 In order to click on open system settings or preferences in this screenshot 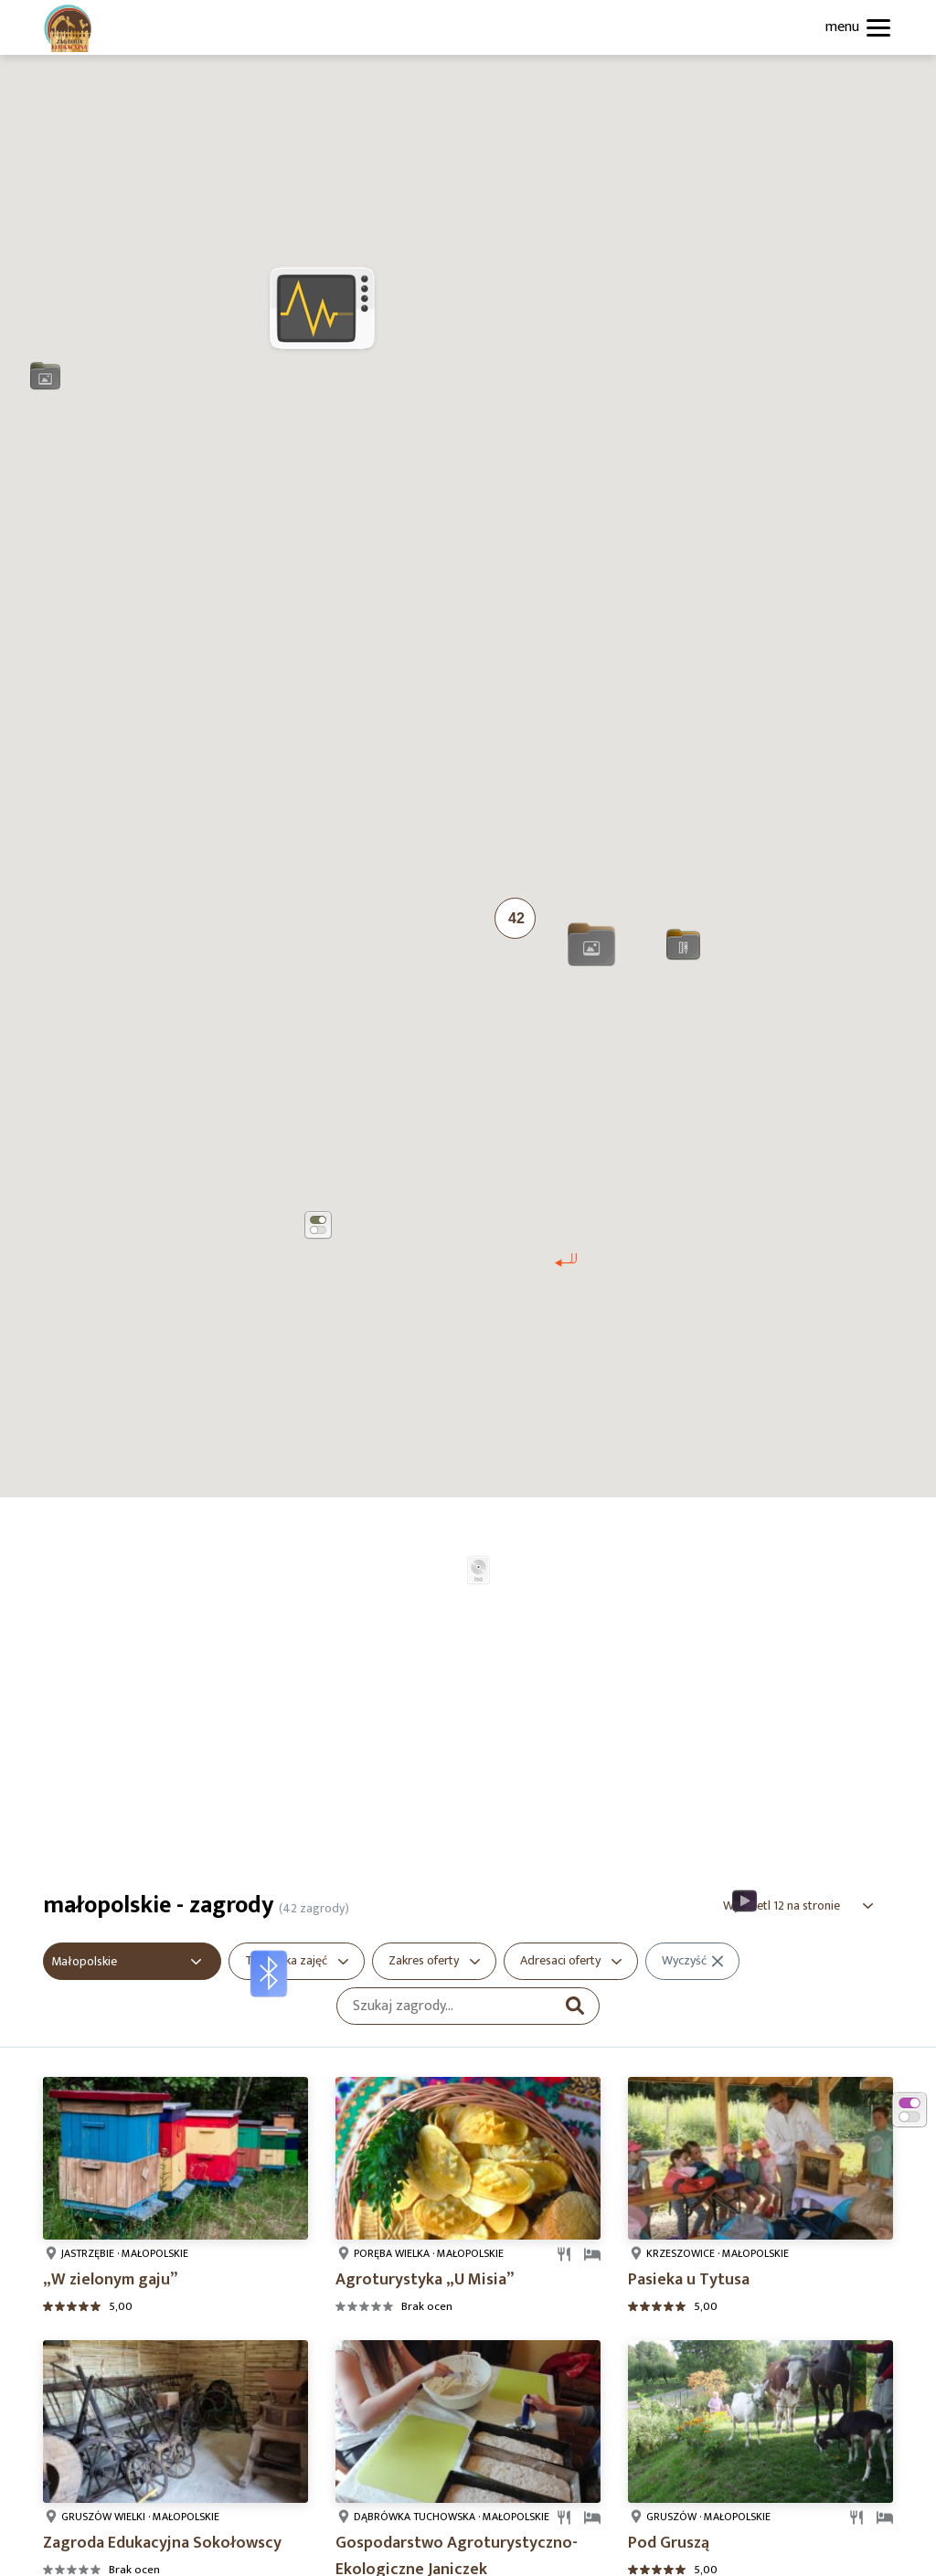, I will do `click(318, 1225)`.